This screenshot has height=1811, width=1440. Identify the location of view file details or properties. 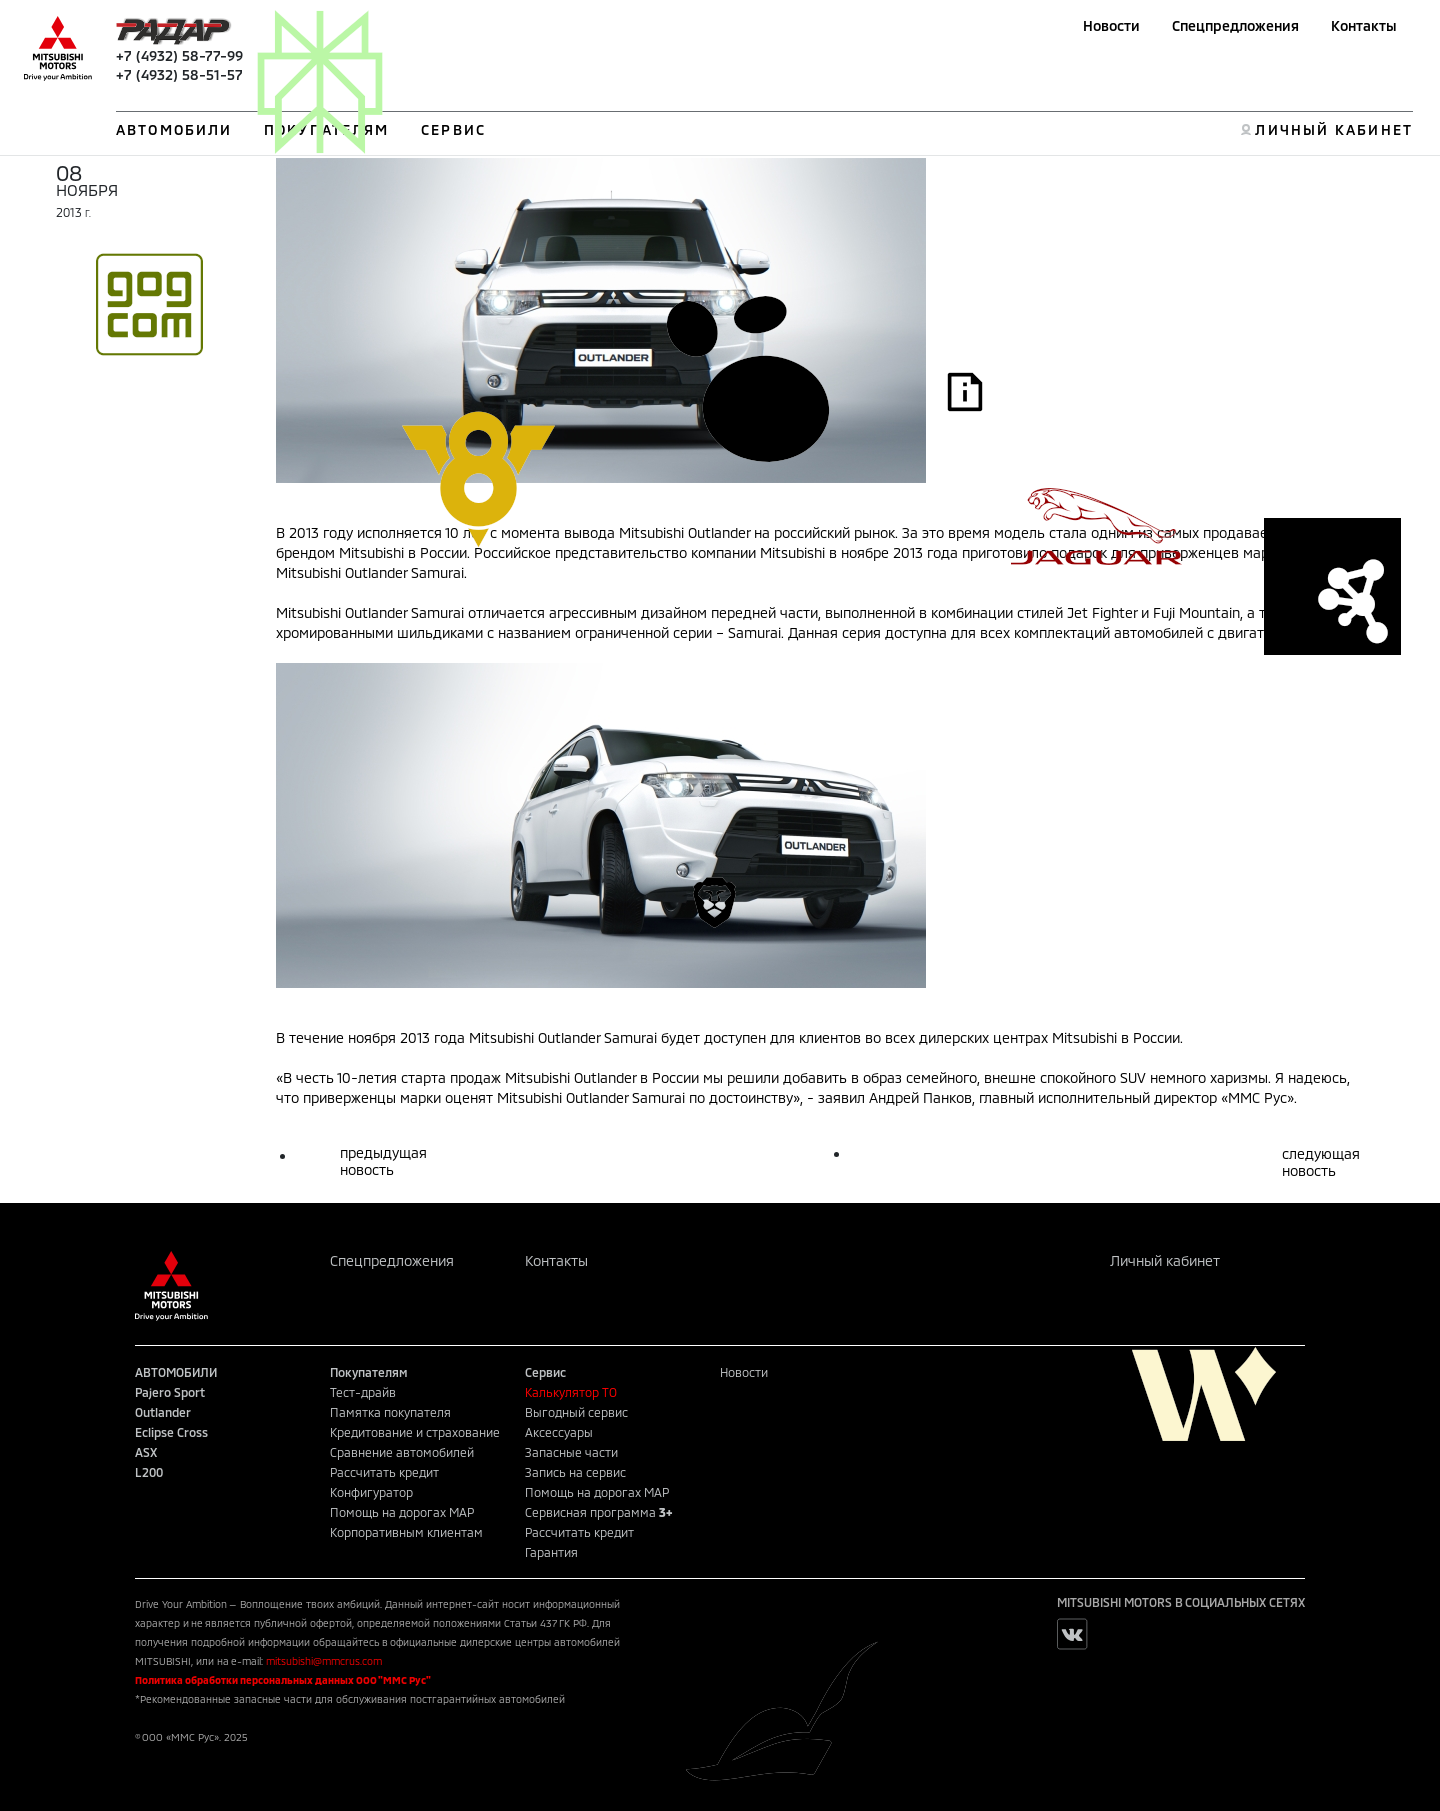
(965, 392).